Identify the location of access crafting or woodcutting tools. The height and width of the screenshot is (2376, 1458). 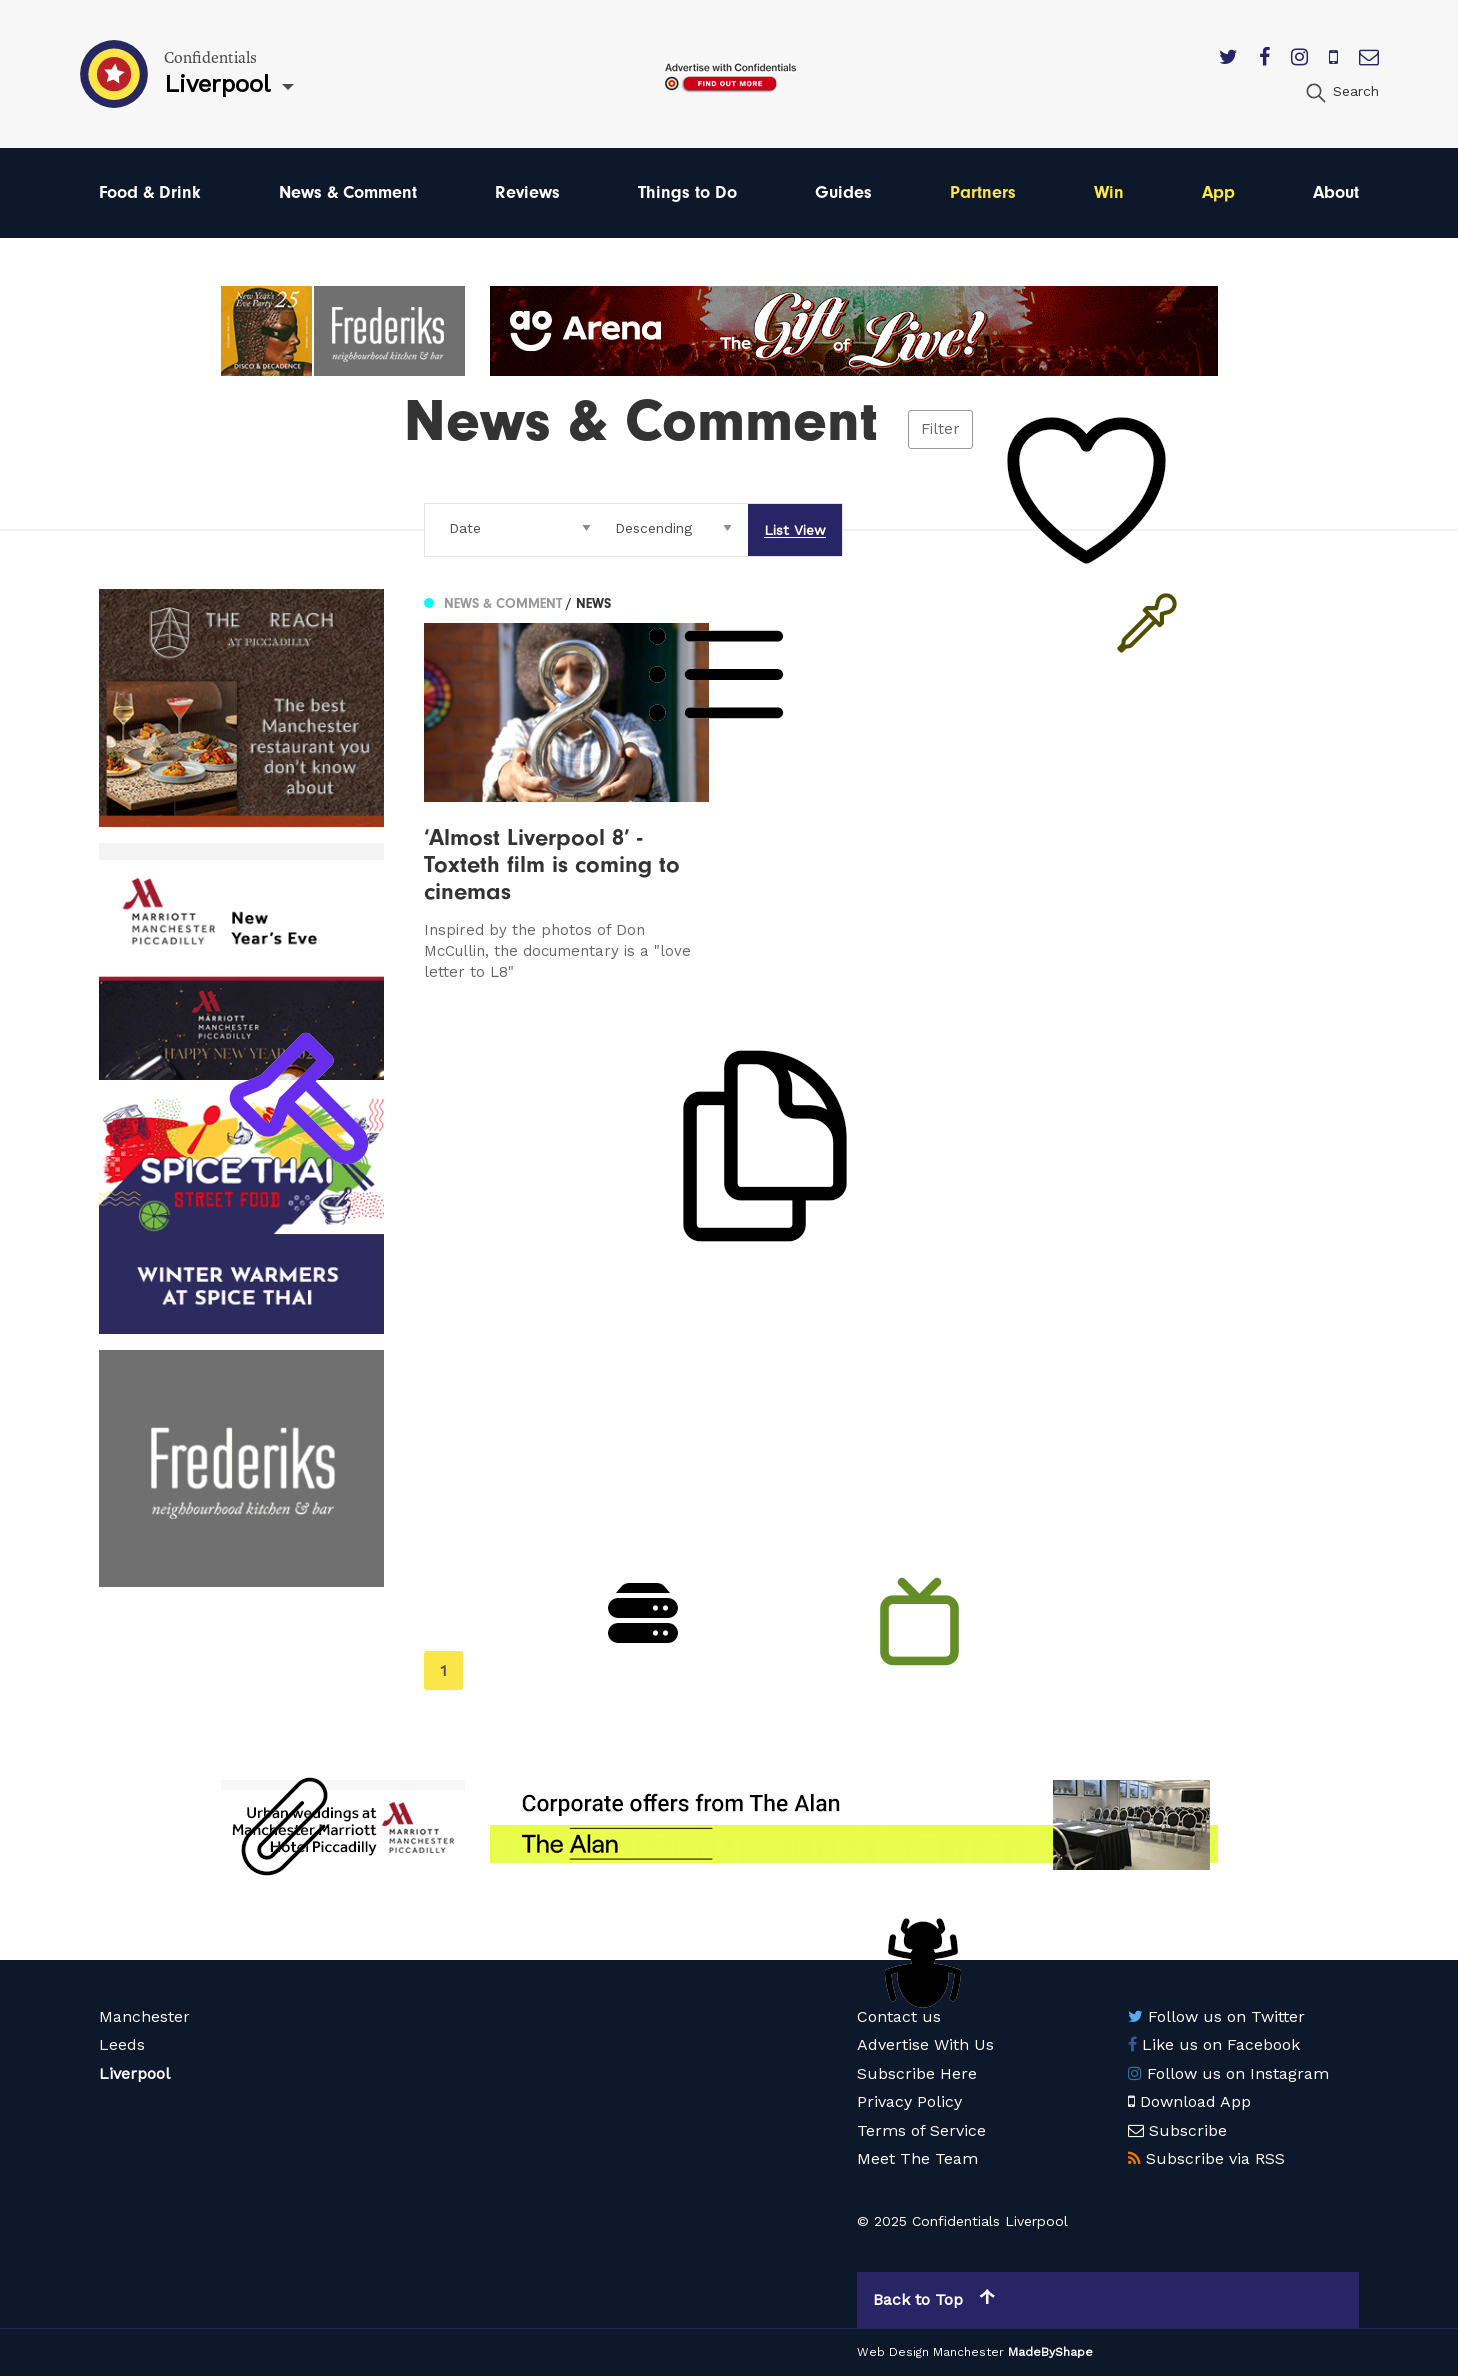
(299, 1102).